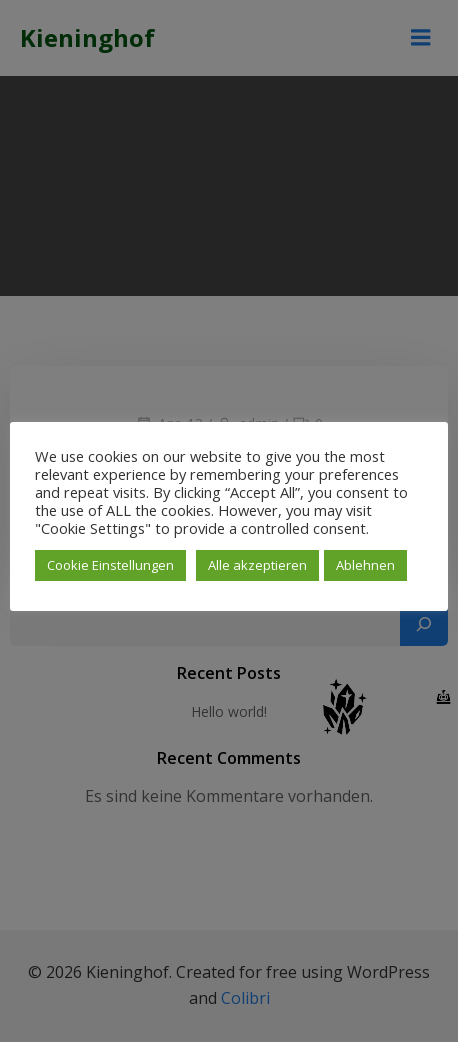 Image resolution: width=458 pixels, height=1042 pixels. Describe the element at coordinates (443, 696) in the screenshot. I see `craft or forge a ring item` at that location.